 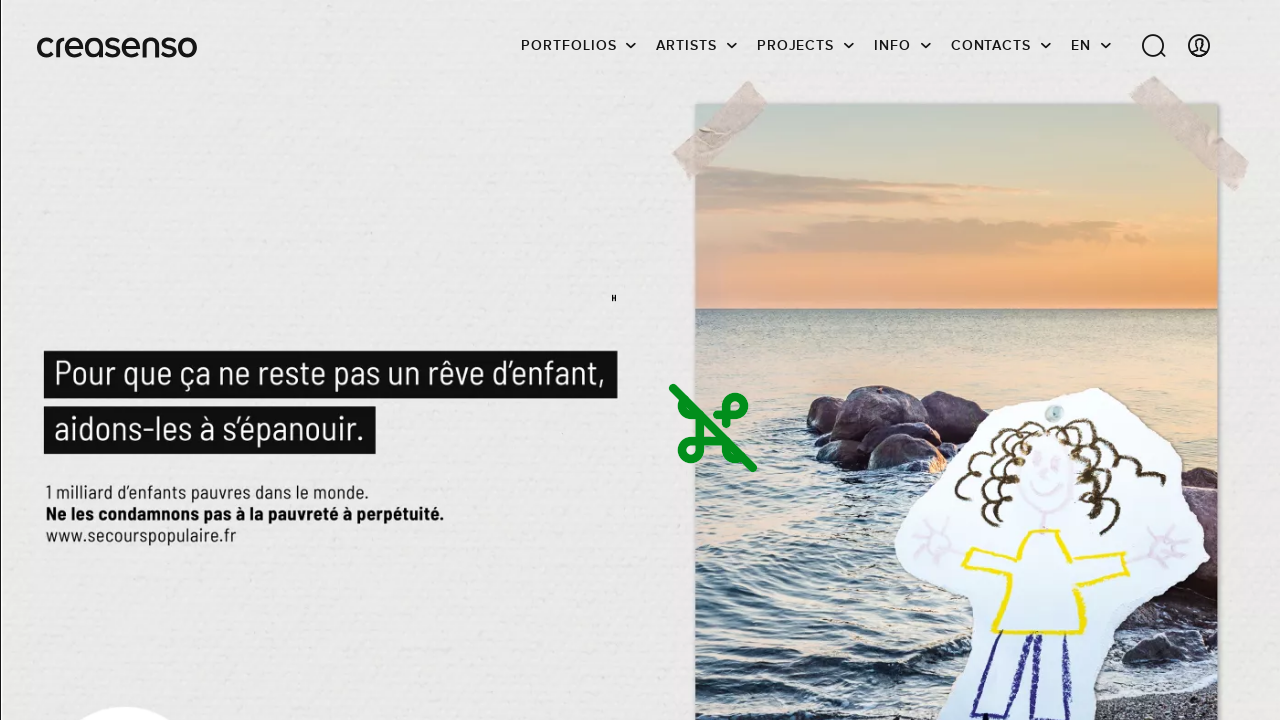 What do you see at coordinates (614, 298) in the screenshot?
I see `indicates H or HSPA mobile network connection` at bounding box center [614, 298].